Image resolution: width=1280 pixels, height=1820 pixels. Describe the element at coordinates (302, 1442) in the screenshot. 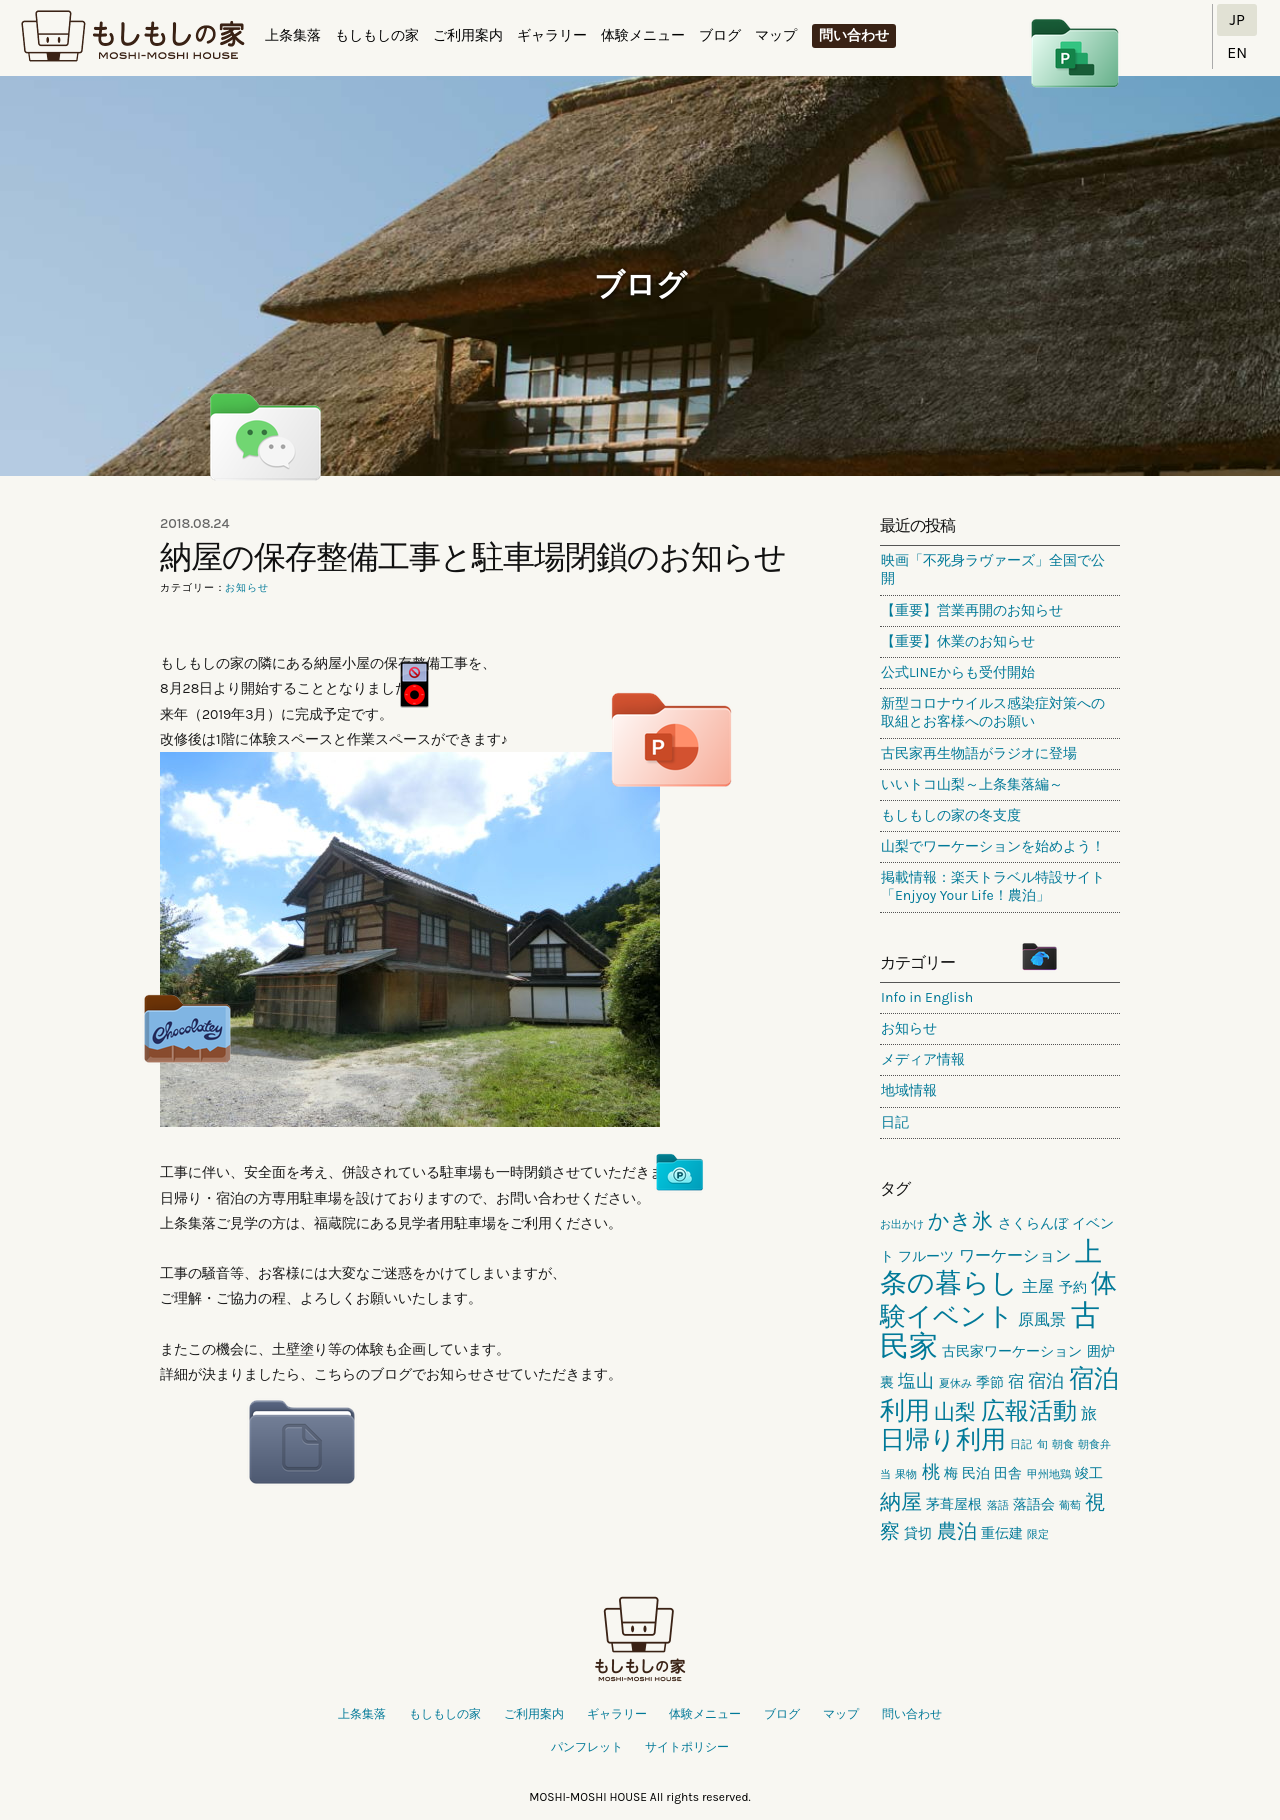

I see `open your documents folder` at that location.